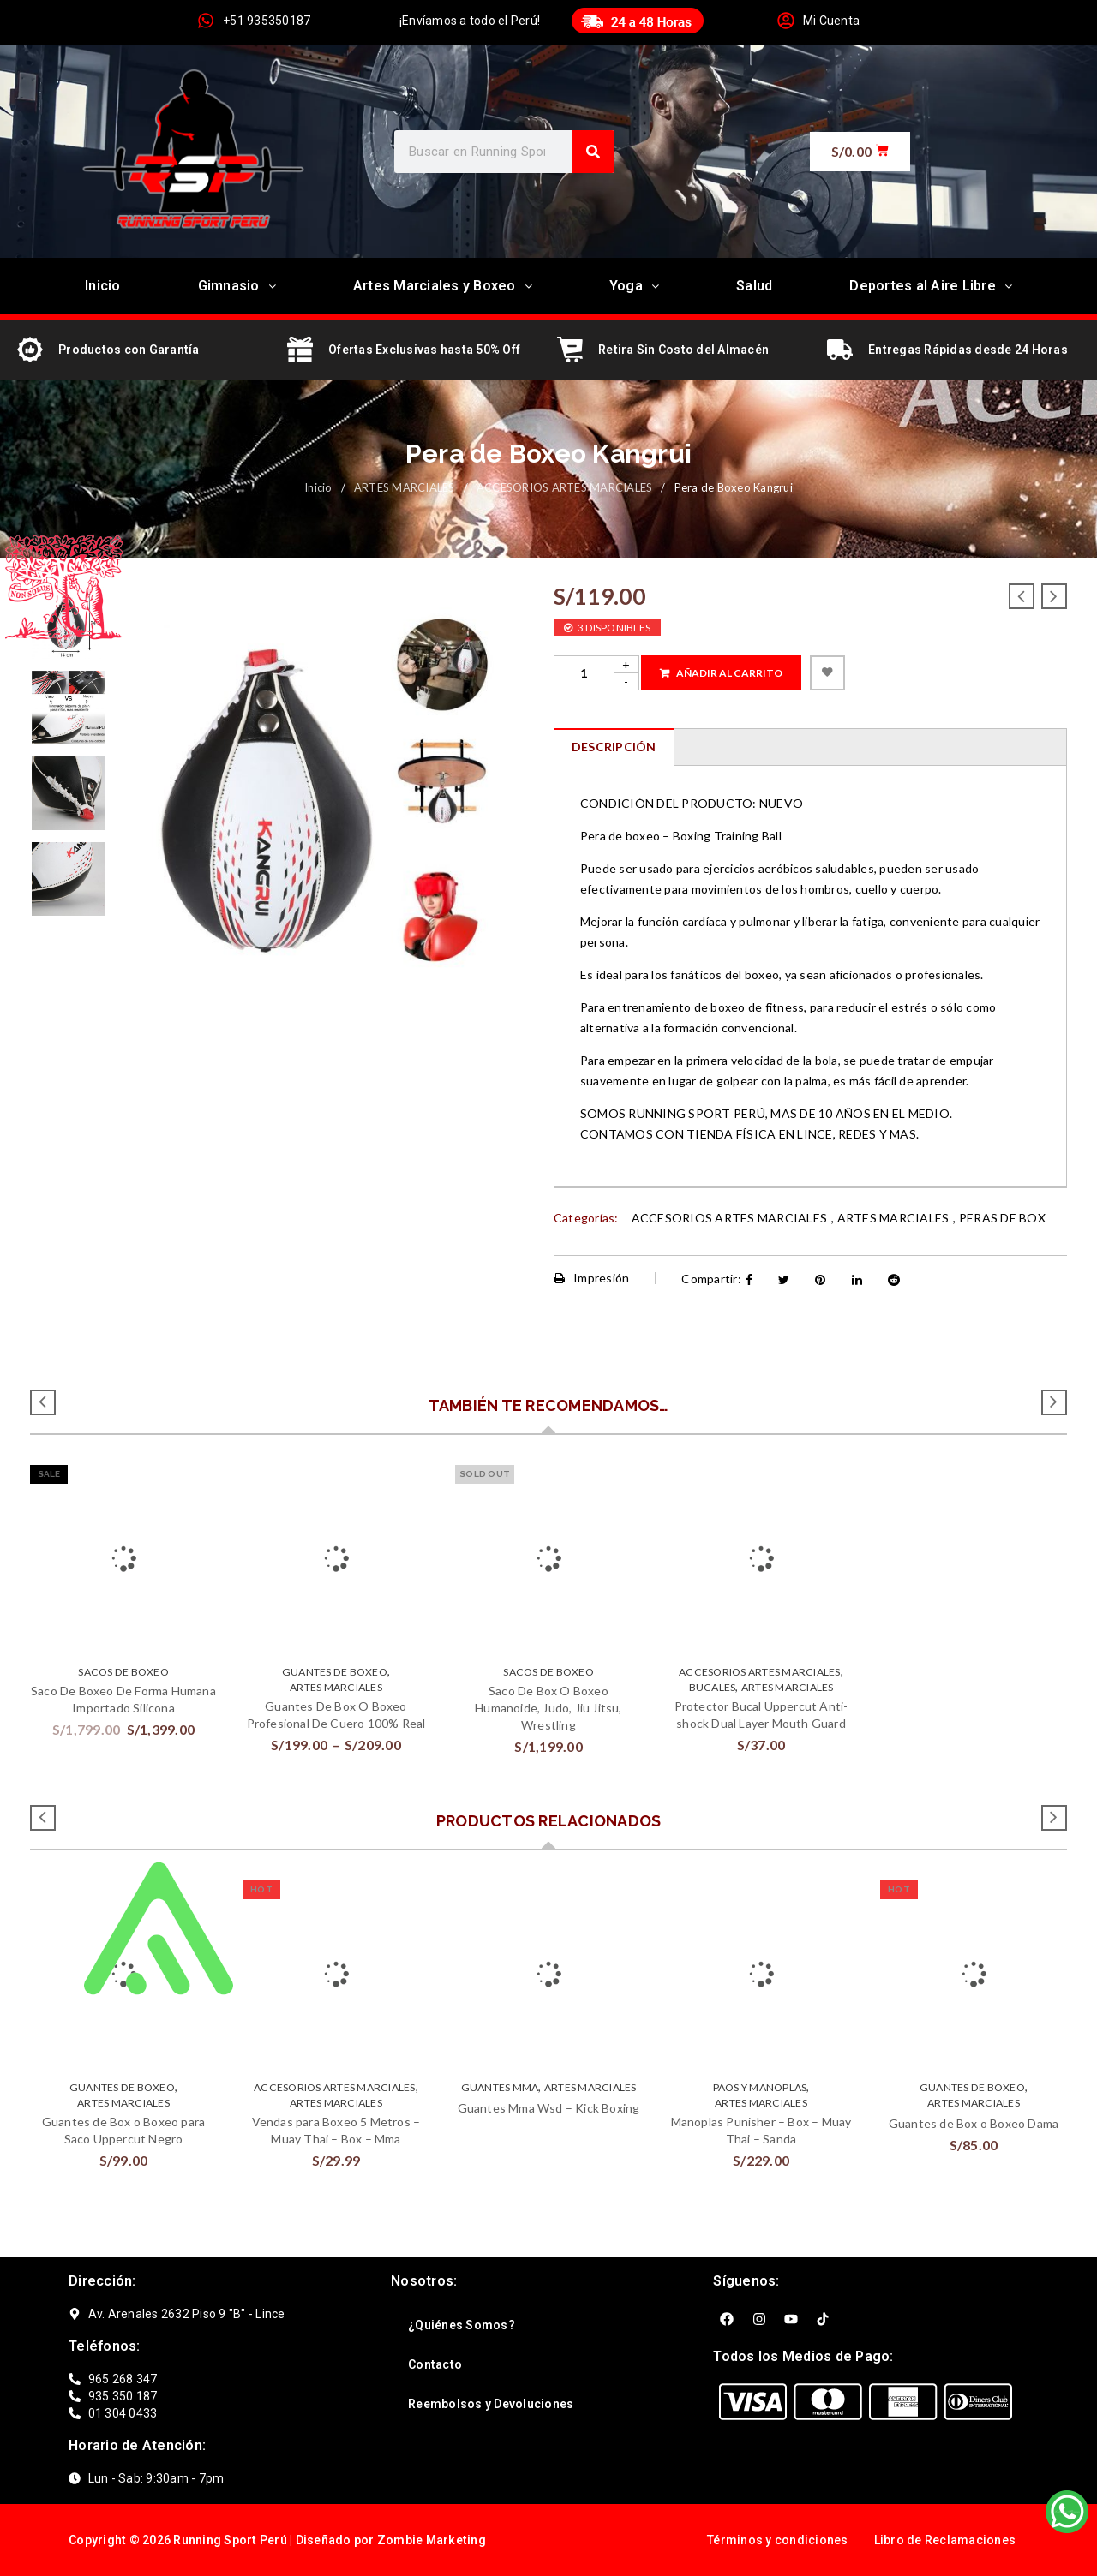  What do you see at coordinates (63, 587) in the screenshot?
I see `visit elsevier's academic publishing website` at bounding box center [63, 587].